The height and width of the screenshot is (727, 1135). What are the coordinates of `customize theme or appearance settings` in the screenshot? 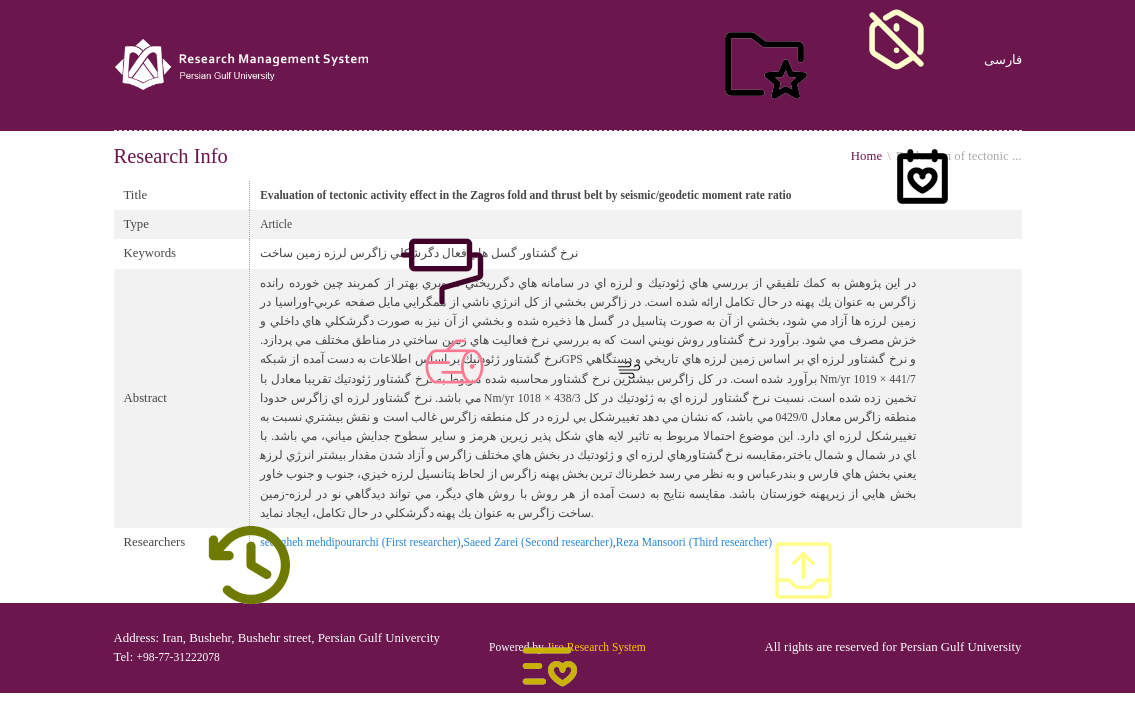 It's located at (442, 266).